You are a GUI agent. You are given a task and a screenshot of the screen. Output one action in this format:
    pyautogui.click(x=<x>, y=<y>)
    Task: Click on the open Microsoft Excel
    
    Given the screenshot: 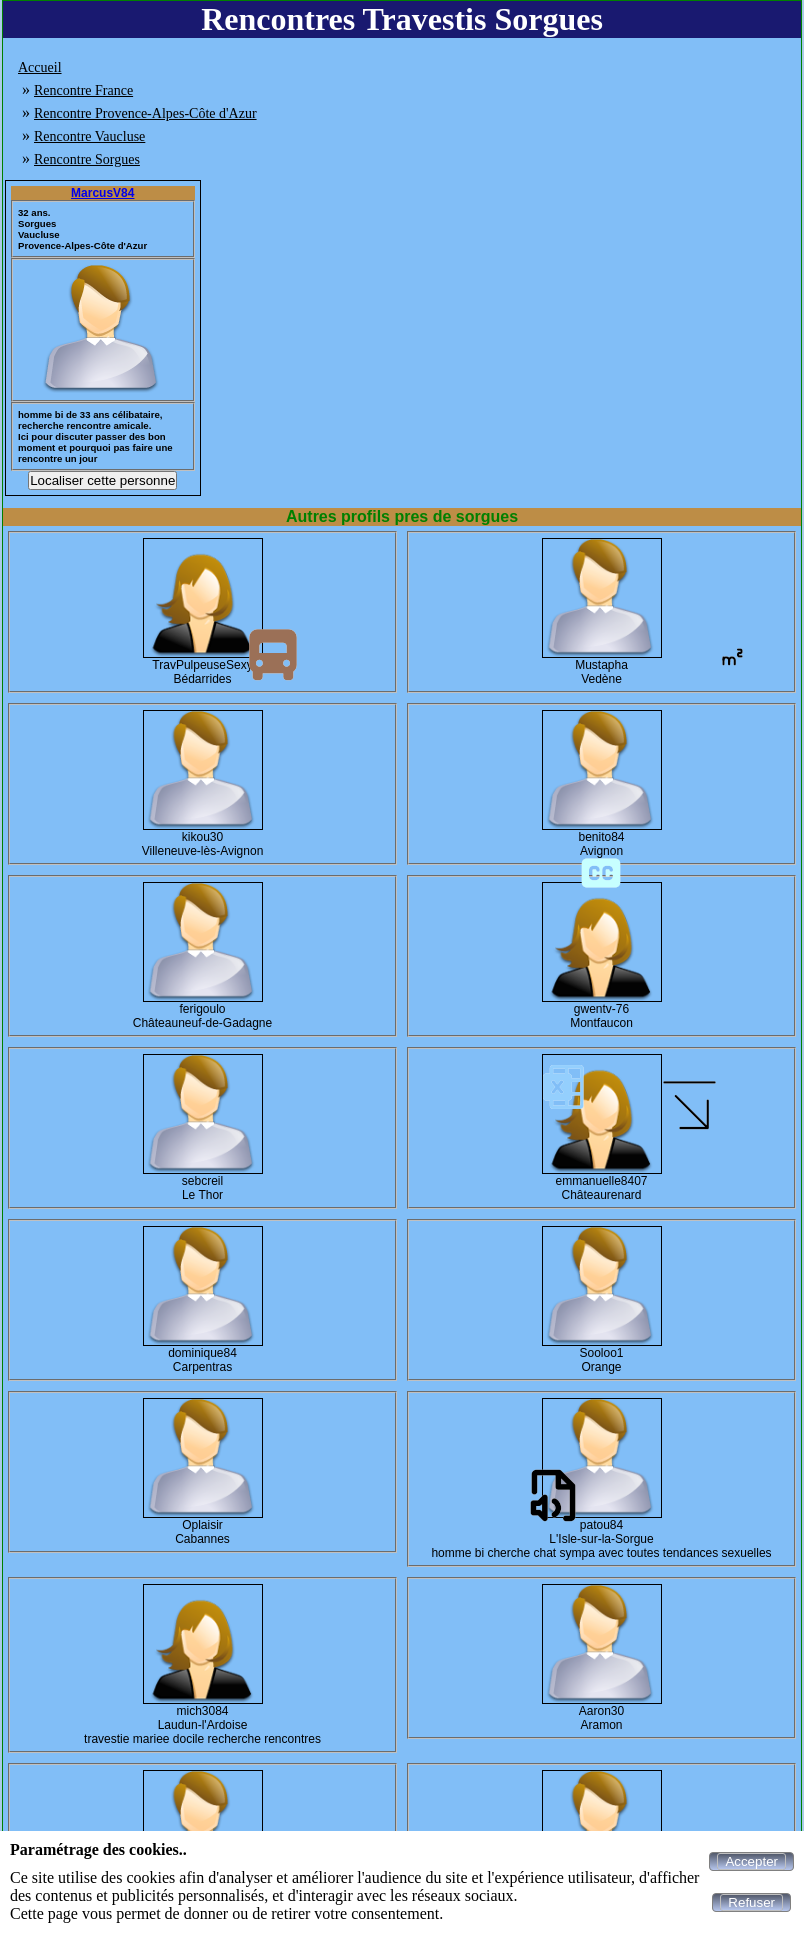 What is the action you would take?
    pyautogui.click(x=565, y=1087)
    